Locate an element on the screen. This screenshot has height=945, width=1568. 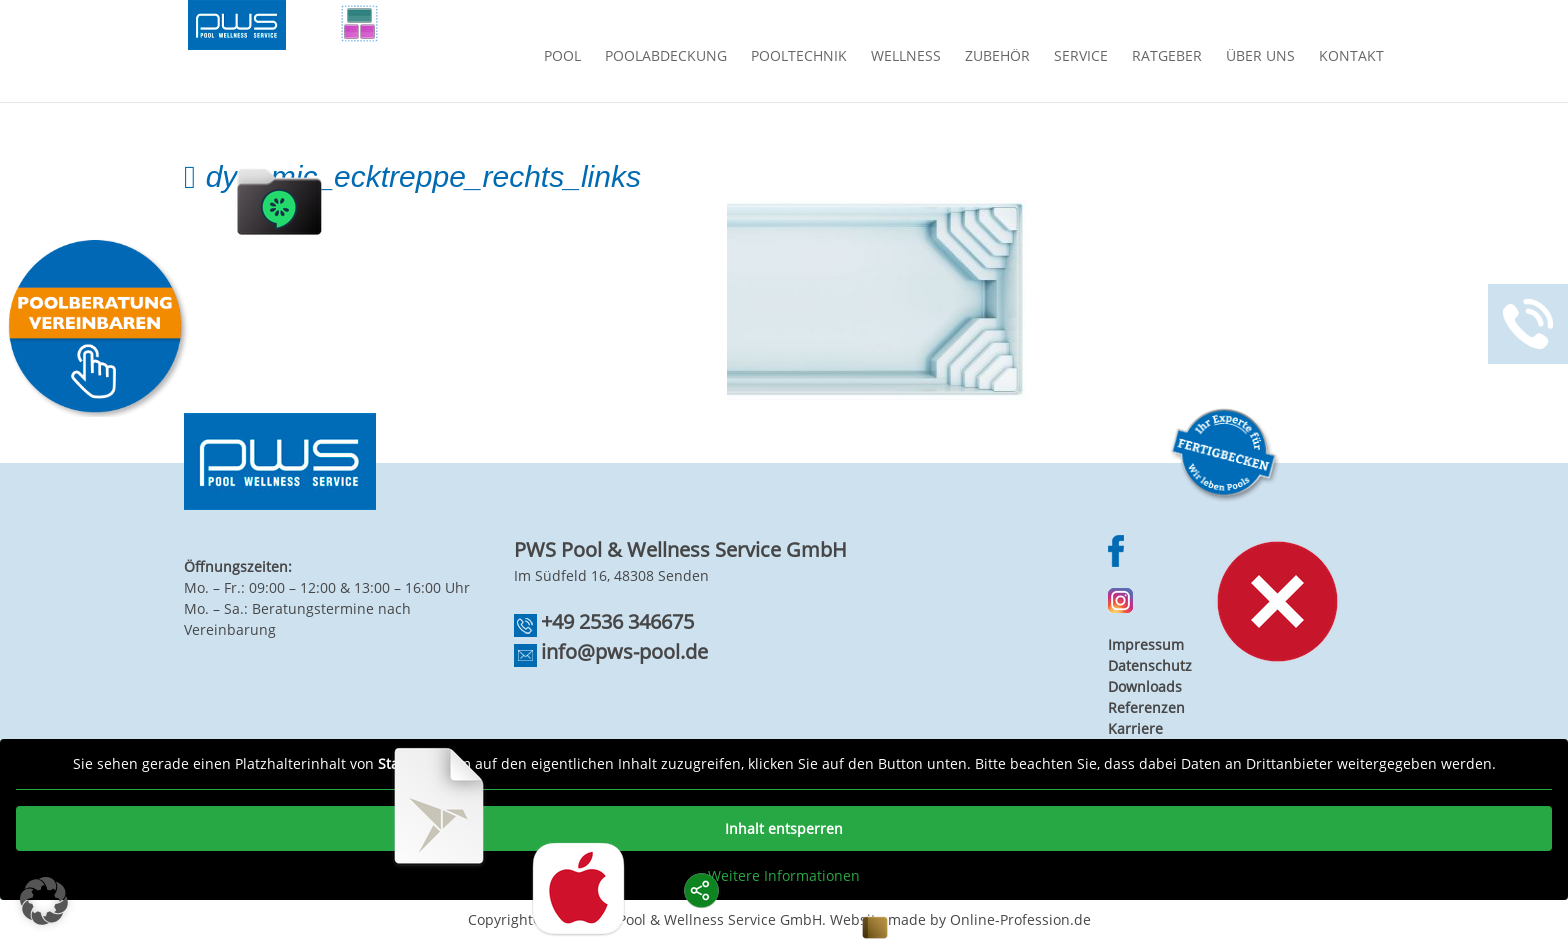
indicates a shared file or folder is located at coordinates (701, 890).